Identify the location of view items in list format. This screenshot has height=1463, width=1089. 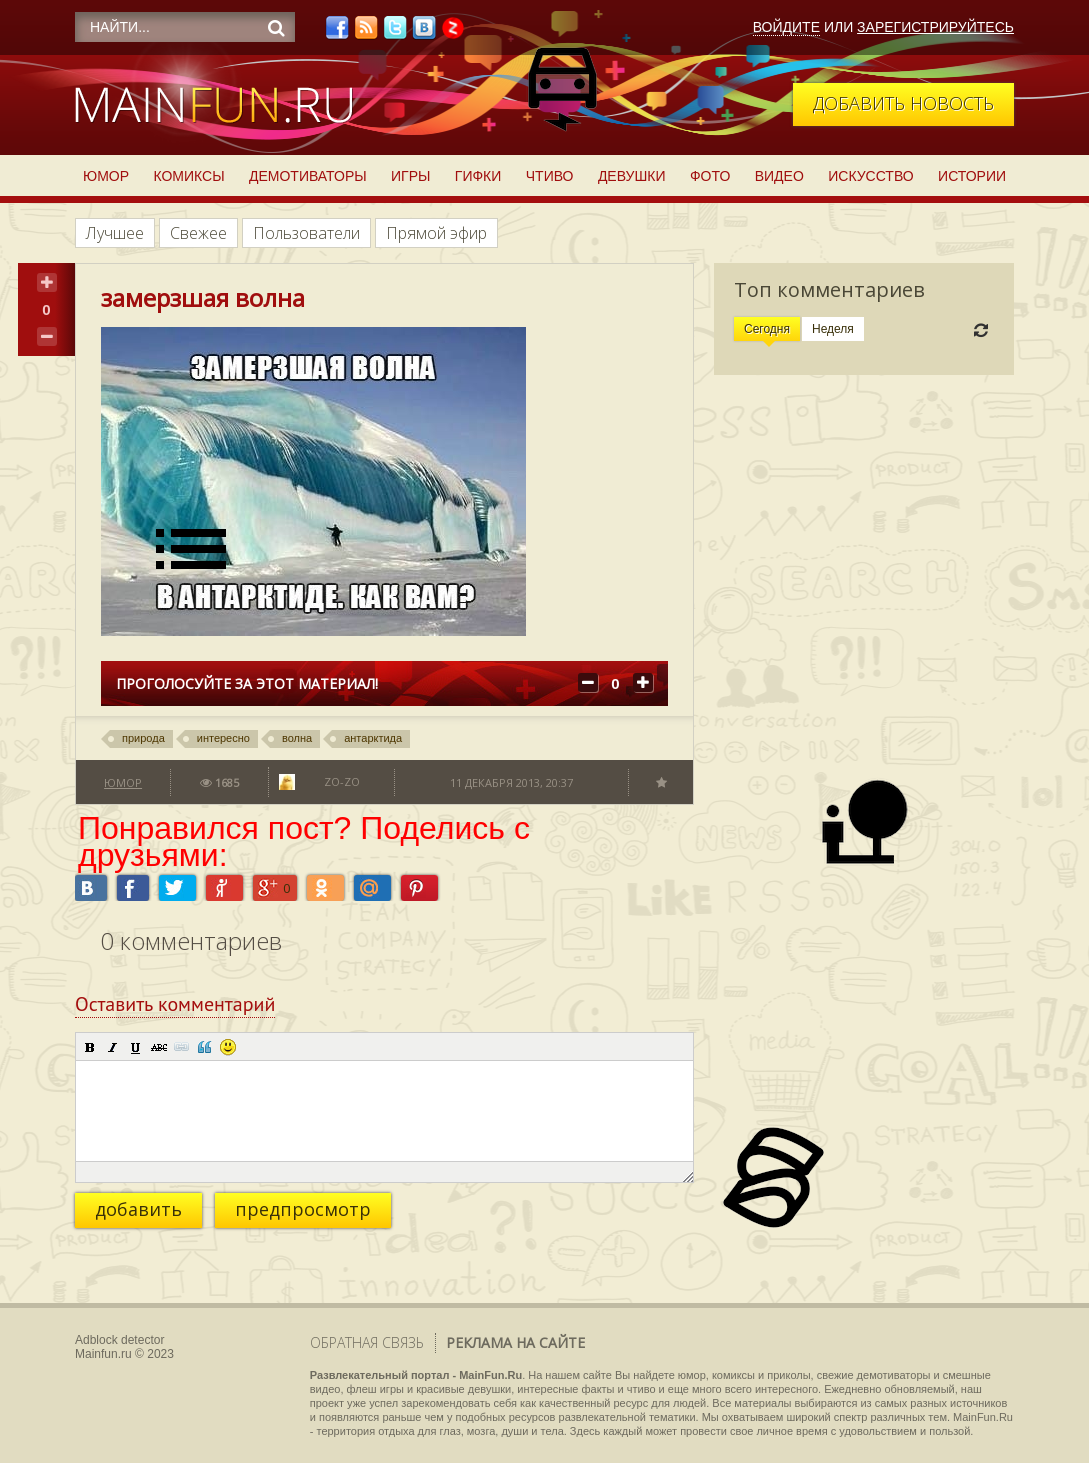
(191, 549).